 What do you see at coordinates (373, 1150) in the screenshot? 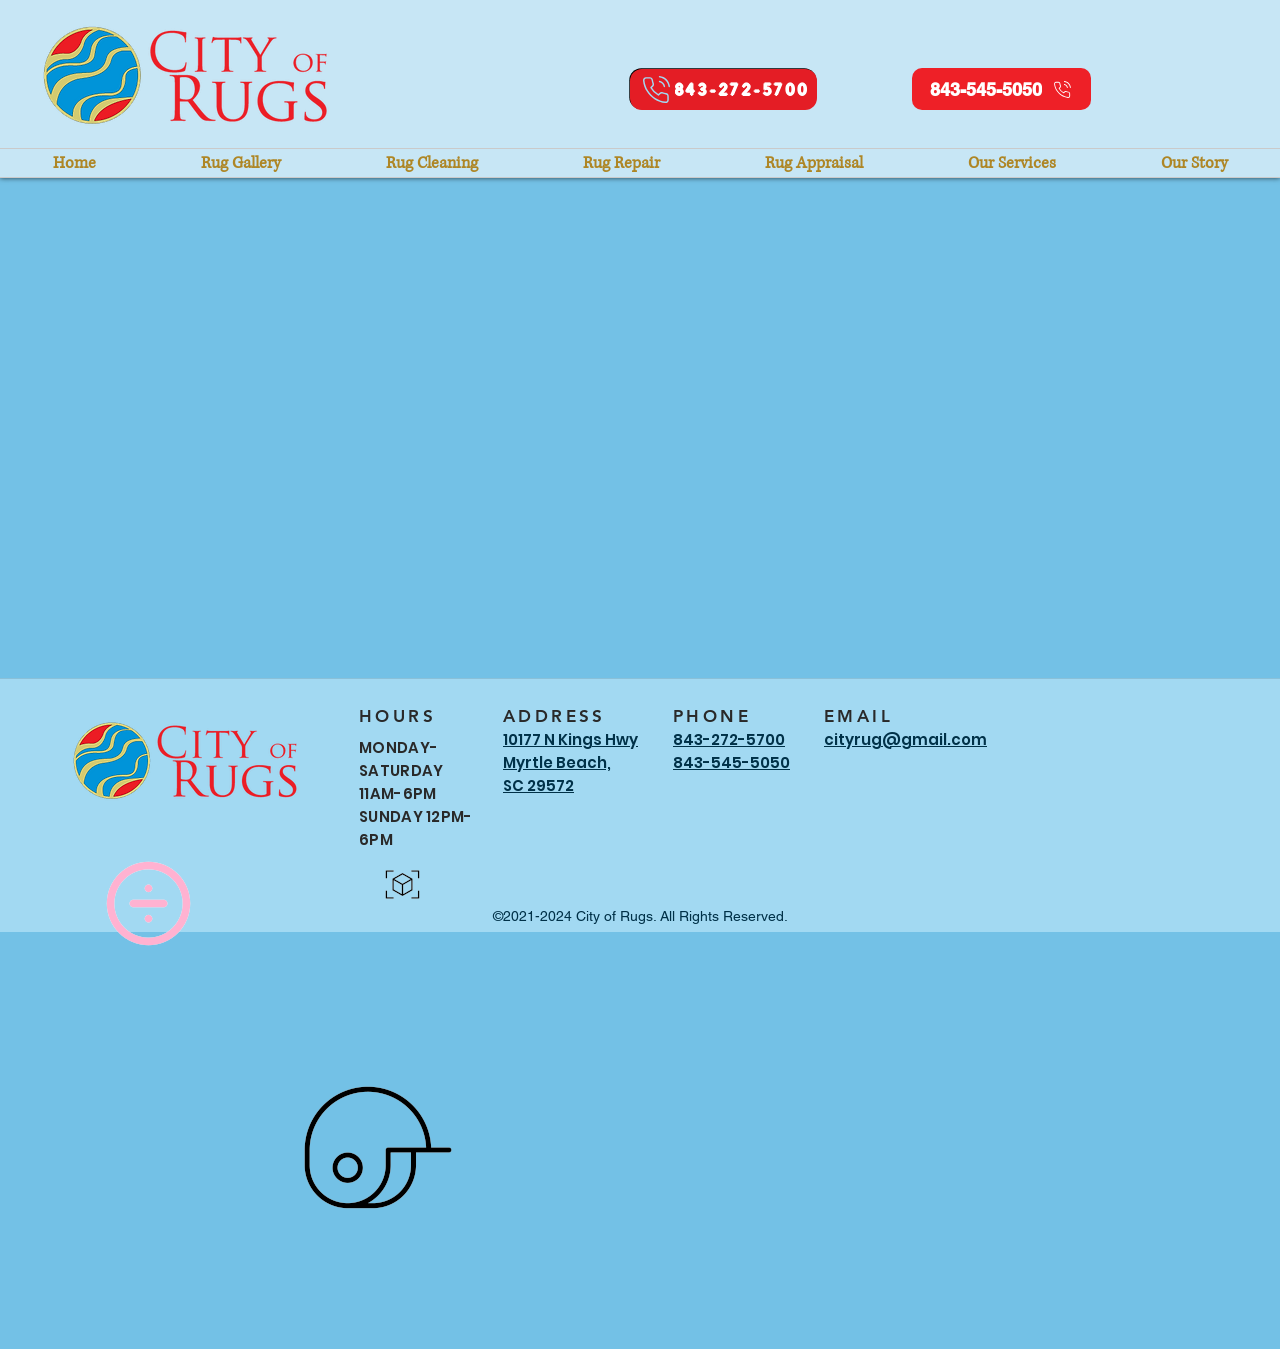
I see `view baseball or sports content` at bounding box center [373, 1150].